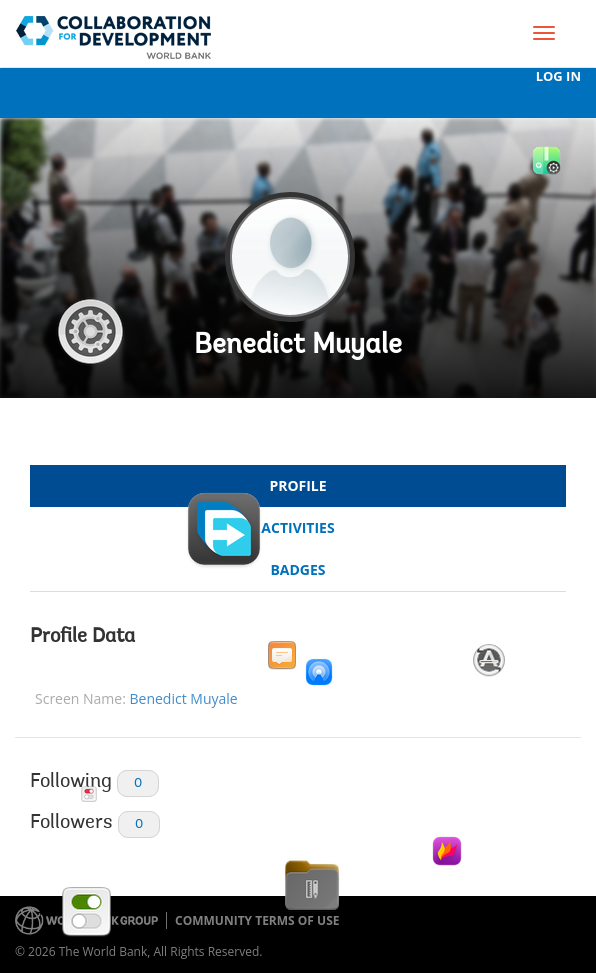  Describe the element at coordinates (90, 331) in the screenshot. I see `view file properties and settings` at that location.